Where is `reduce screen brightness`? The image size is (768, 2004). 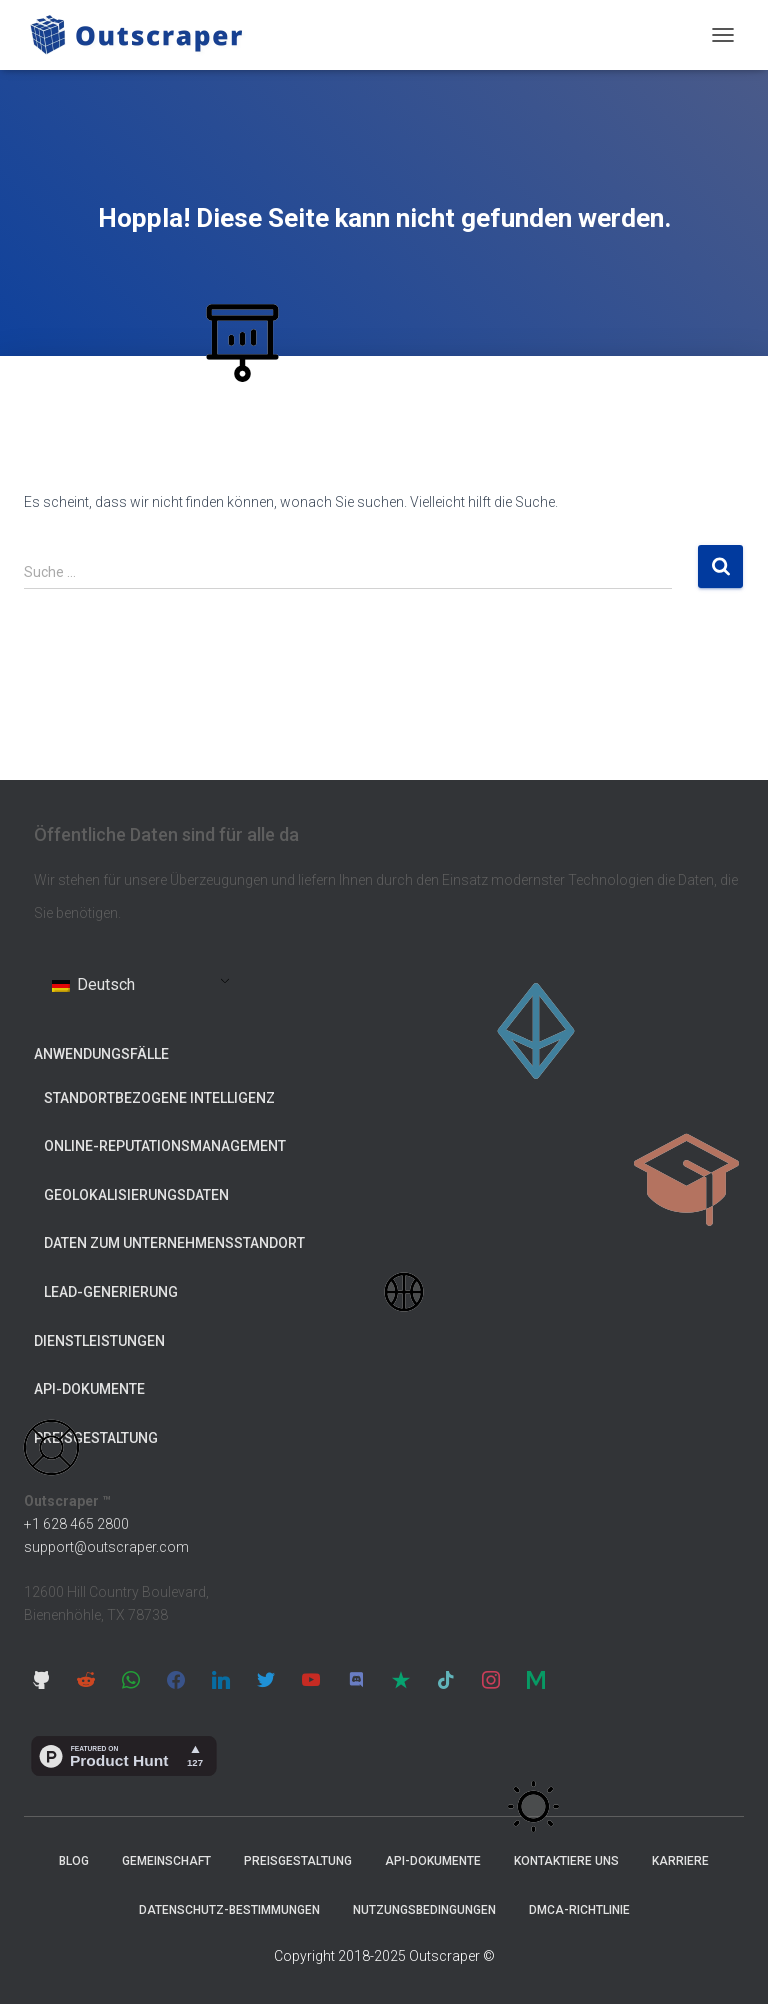 reduce screen brightness is located at coordinates (533, 1806).